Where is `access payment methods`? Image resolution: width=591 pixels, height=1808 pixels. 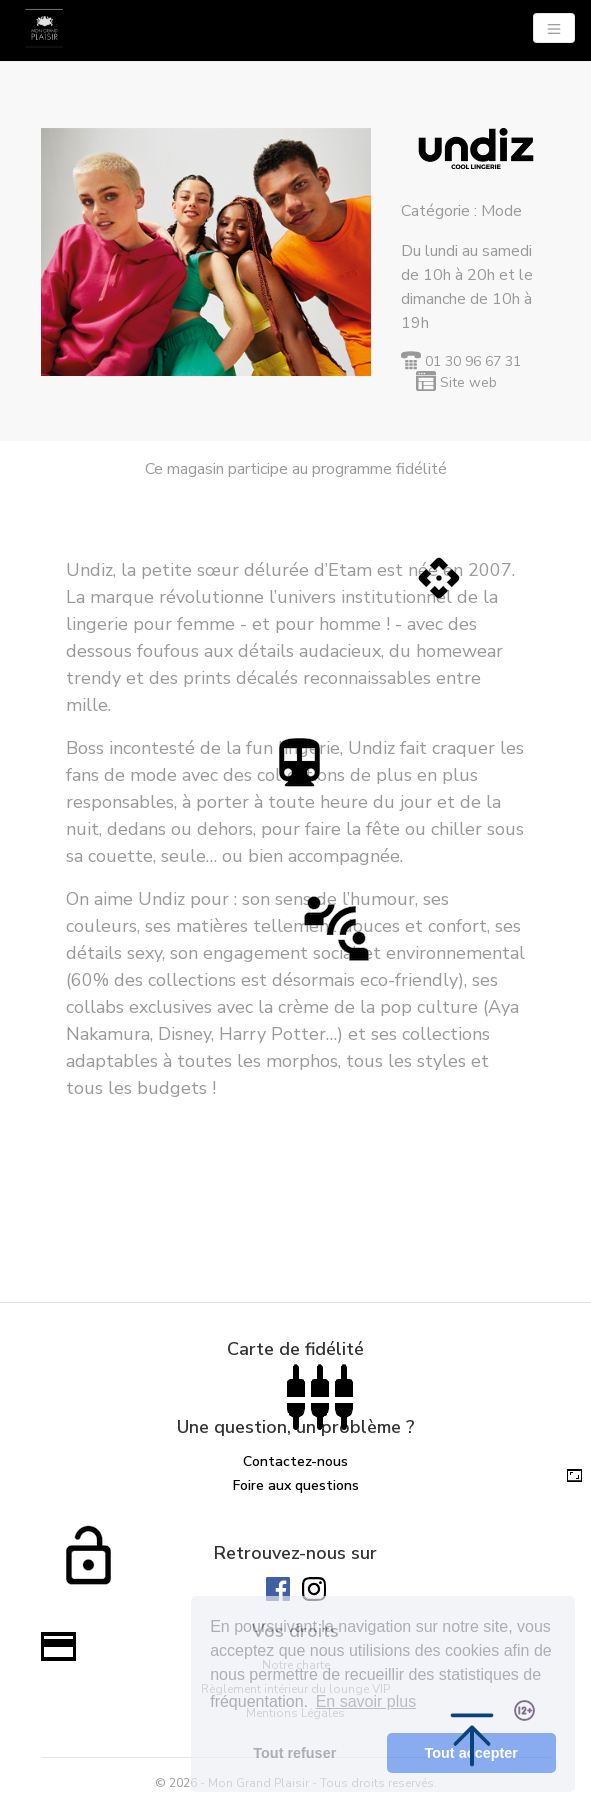
access payment methods is located at coordinates (58, 1646).